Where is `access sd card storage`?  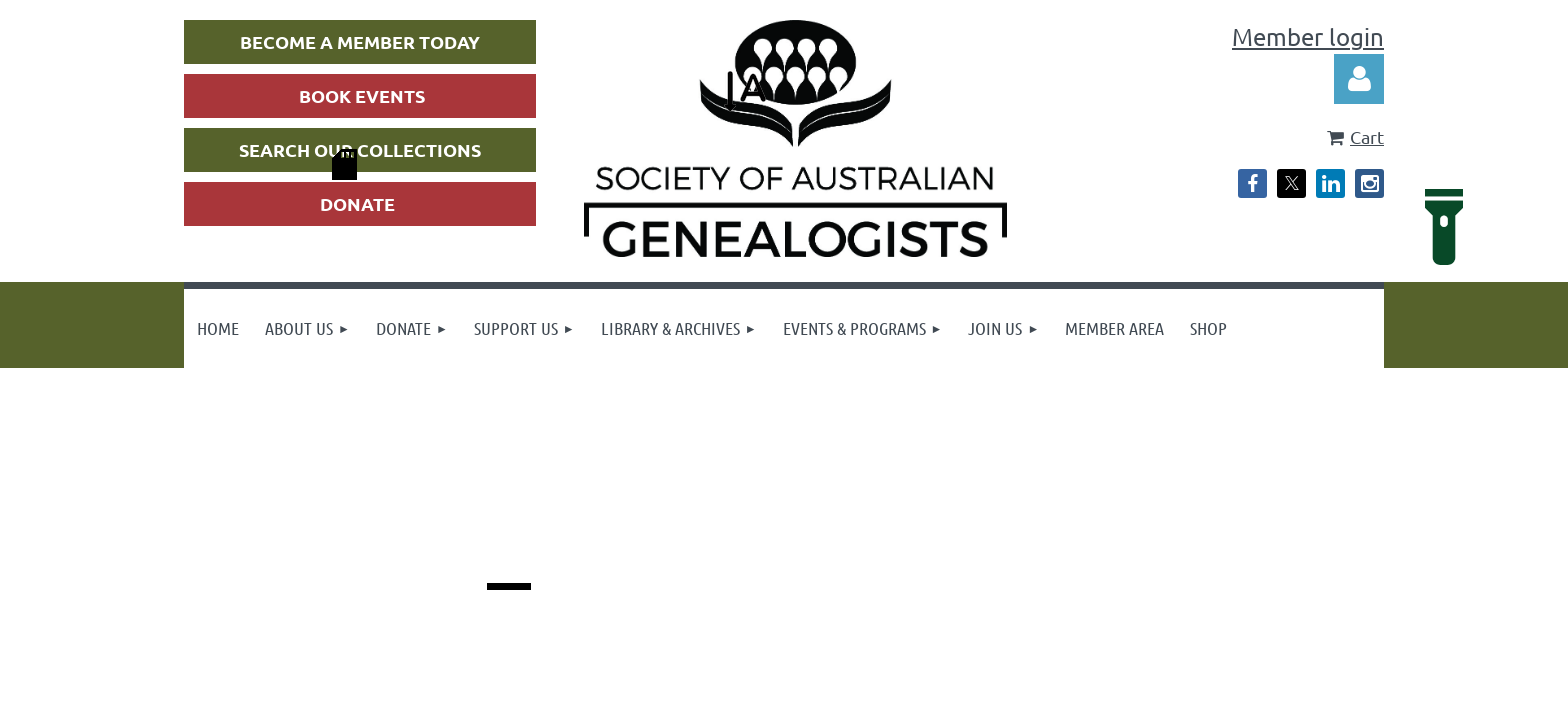
access sd card storage is located at coordinates (344, 164).